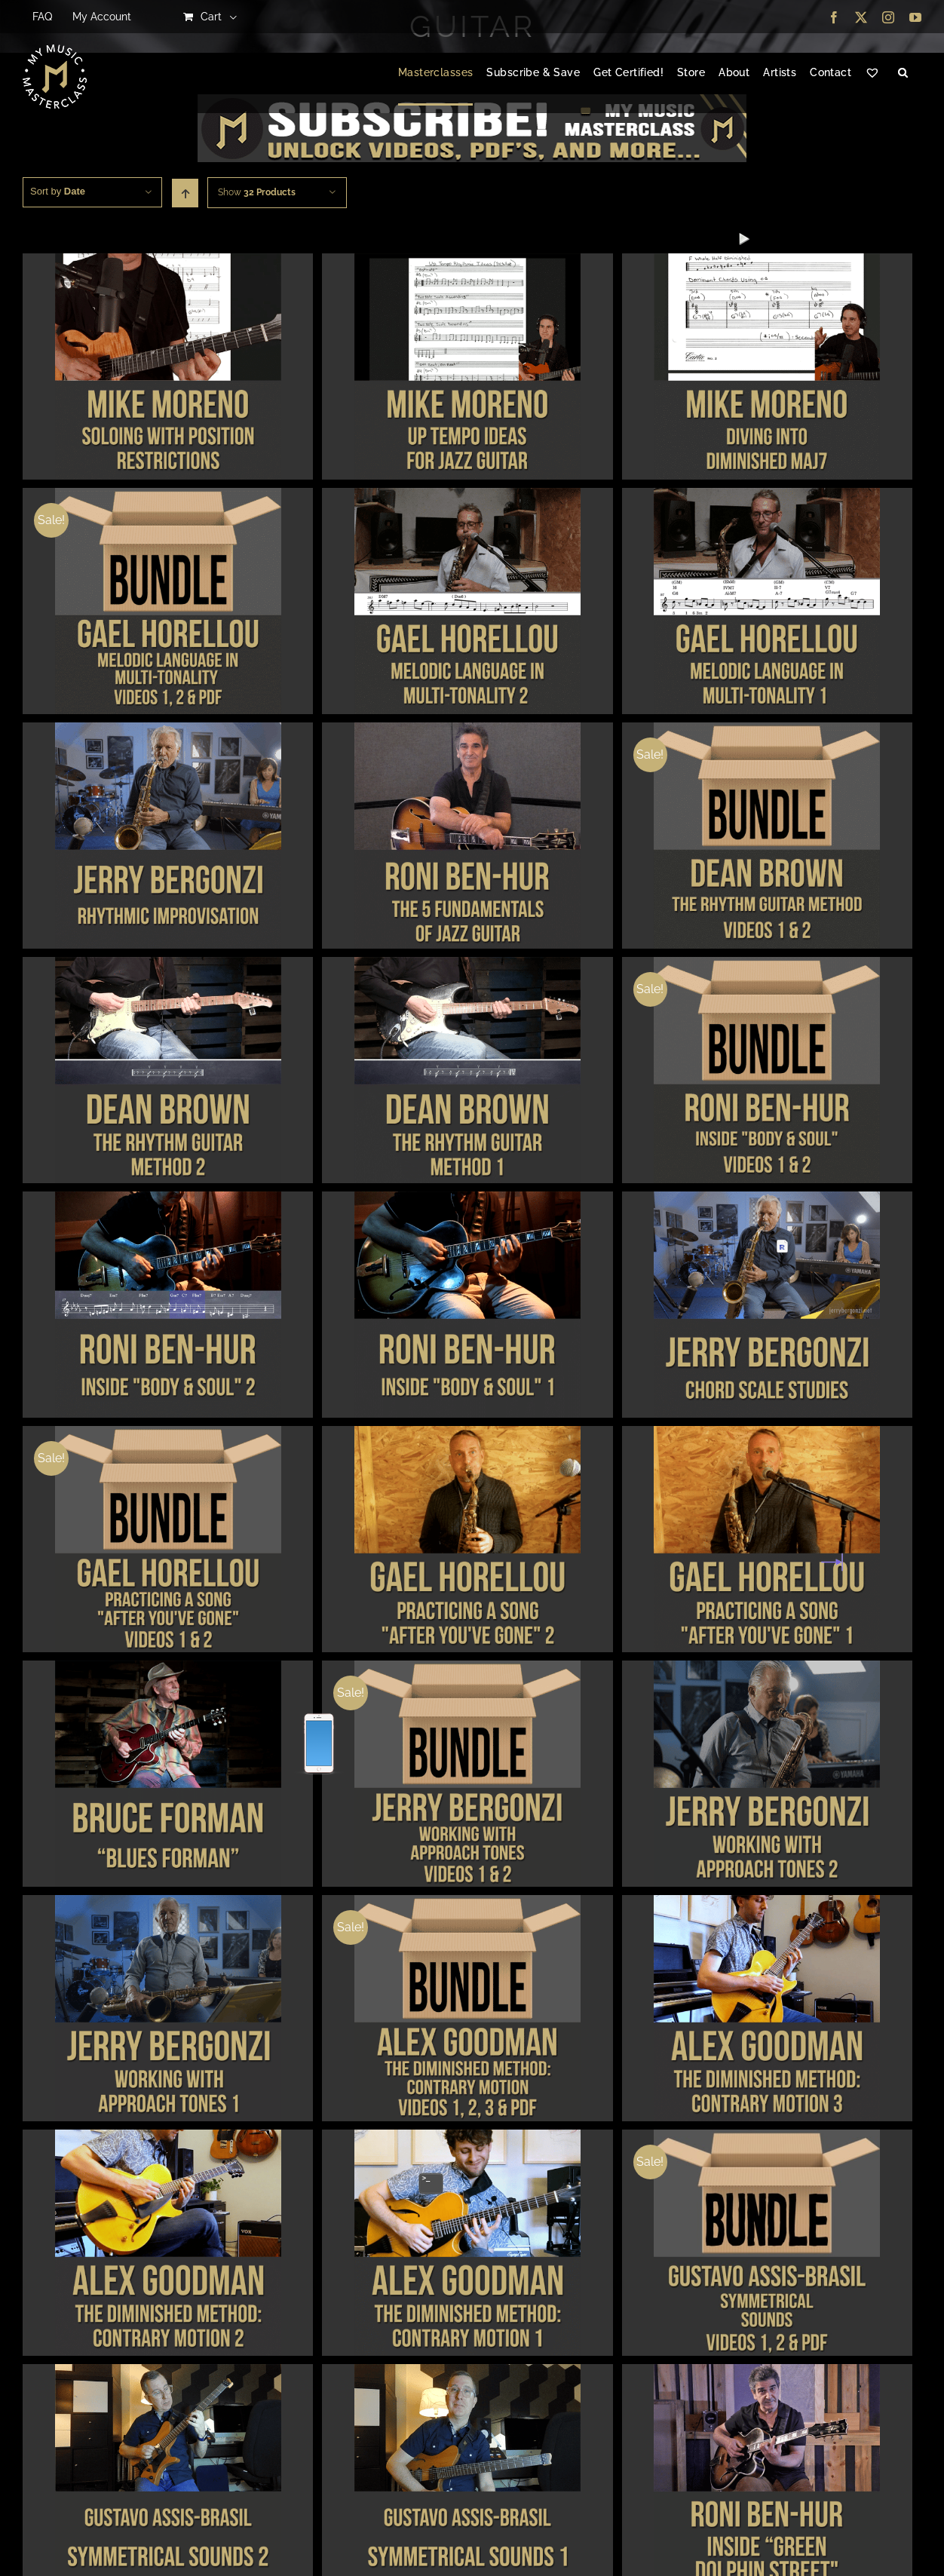 The height and width of the screenshot is (2576, 944). Describe the element at coordinates (782, 1246) in the screenshot. I see `an R programming language source file` at that location.